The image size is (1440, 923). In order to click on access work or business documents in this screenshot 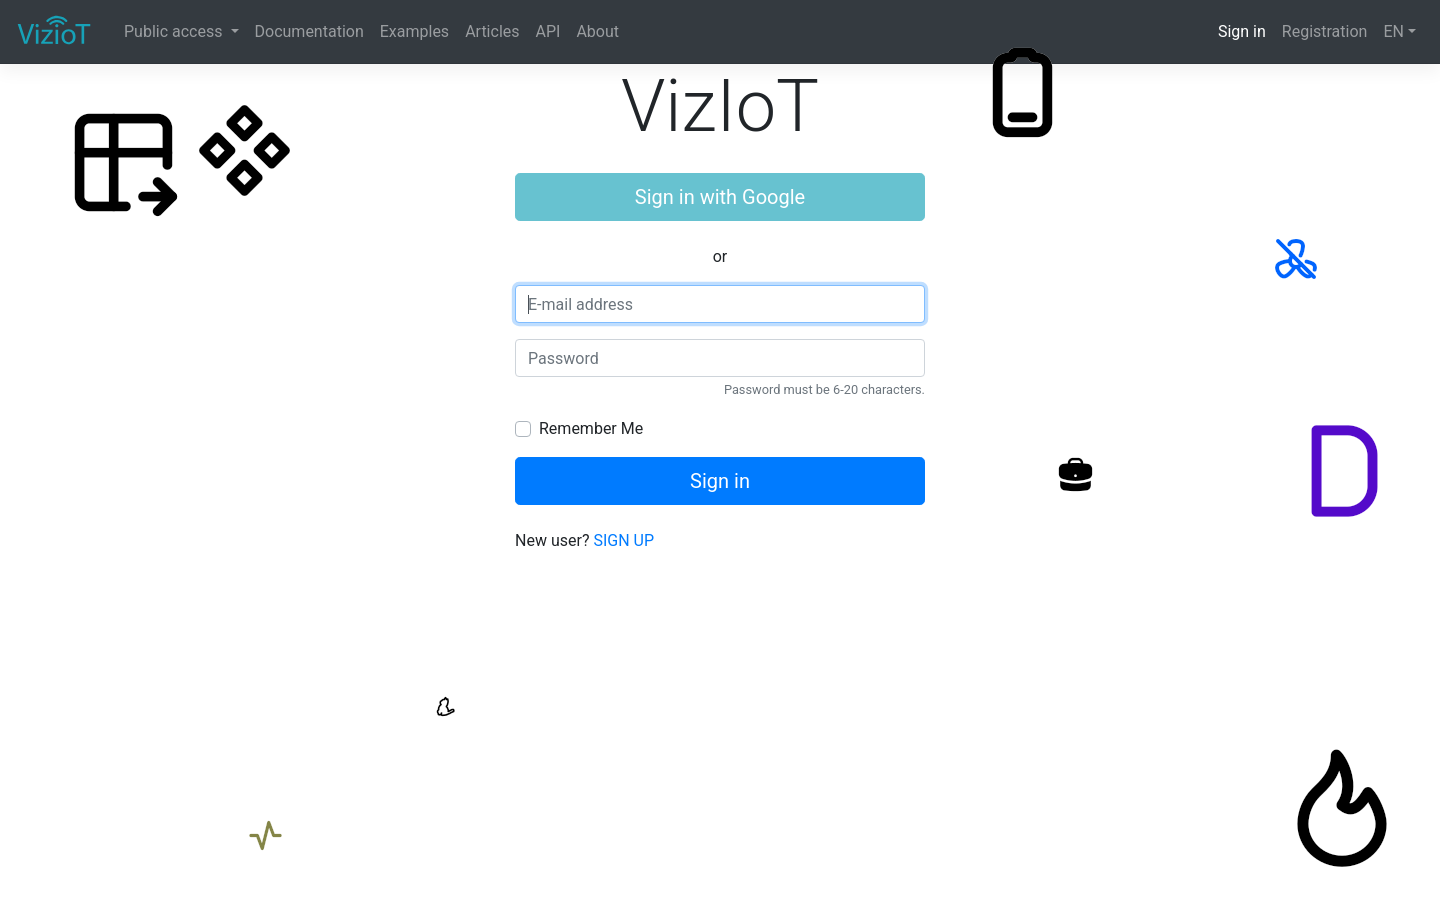, I will do `click(1075, 474)`.